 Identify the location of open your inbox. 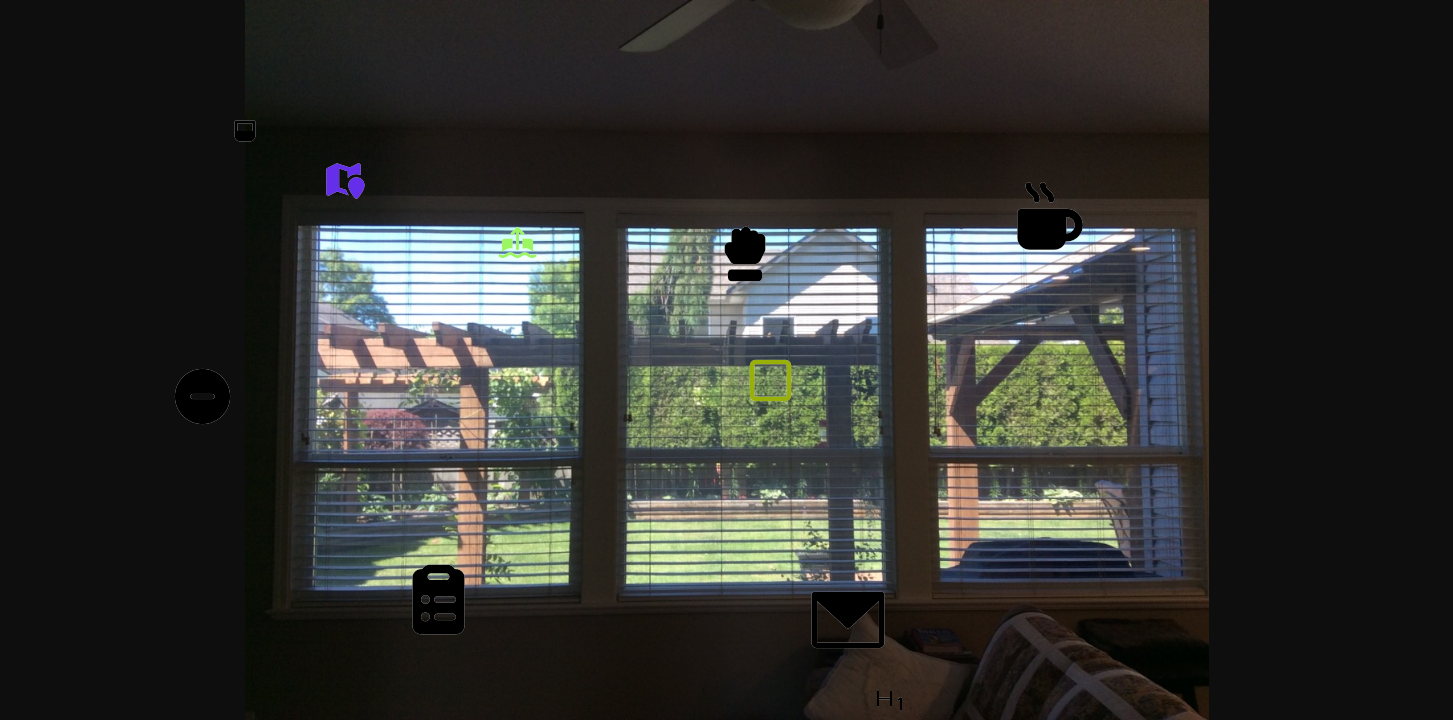
(848, 620).